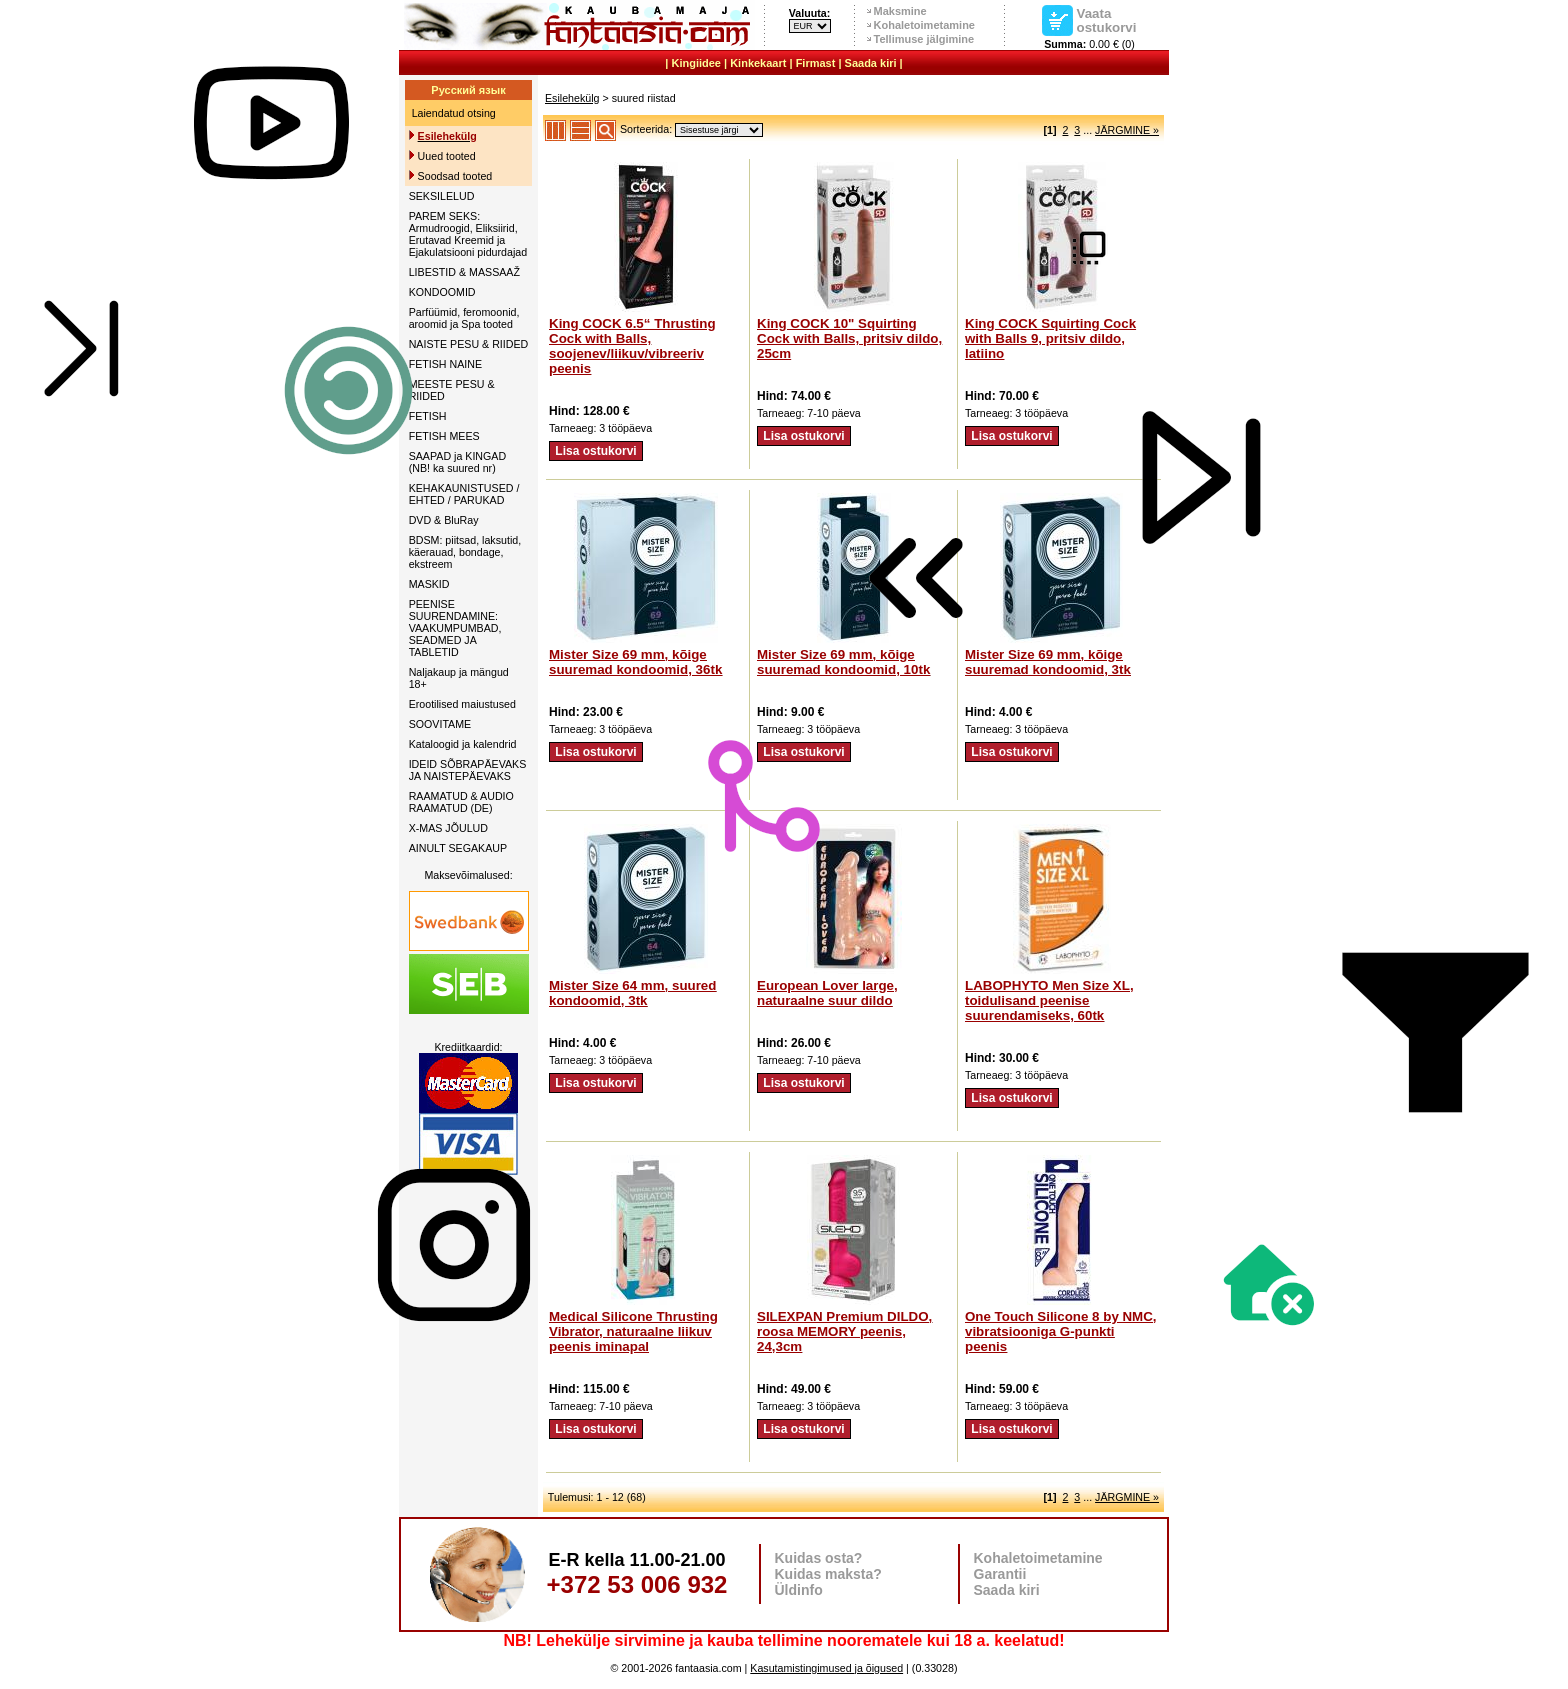 The width and height of the screenshot is (1568, 1689). I want to click on open YouTube app, so click(271, 124).